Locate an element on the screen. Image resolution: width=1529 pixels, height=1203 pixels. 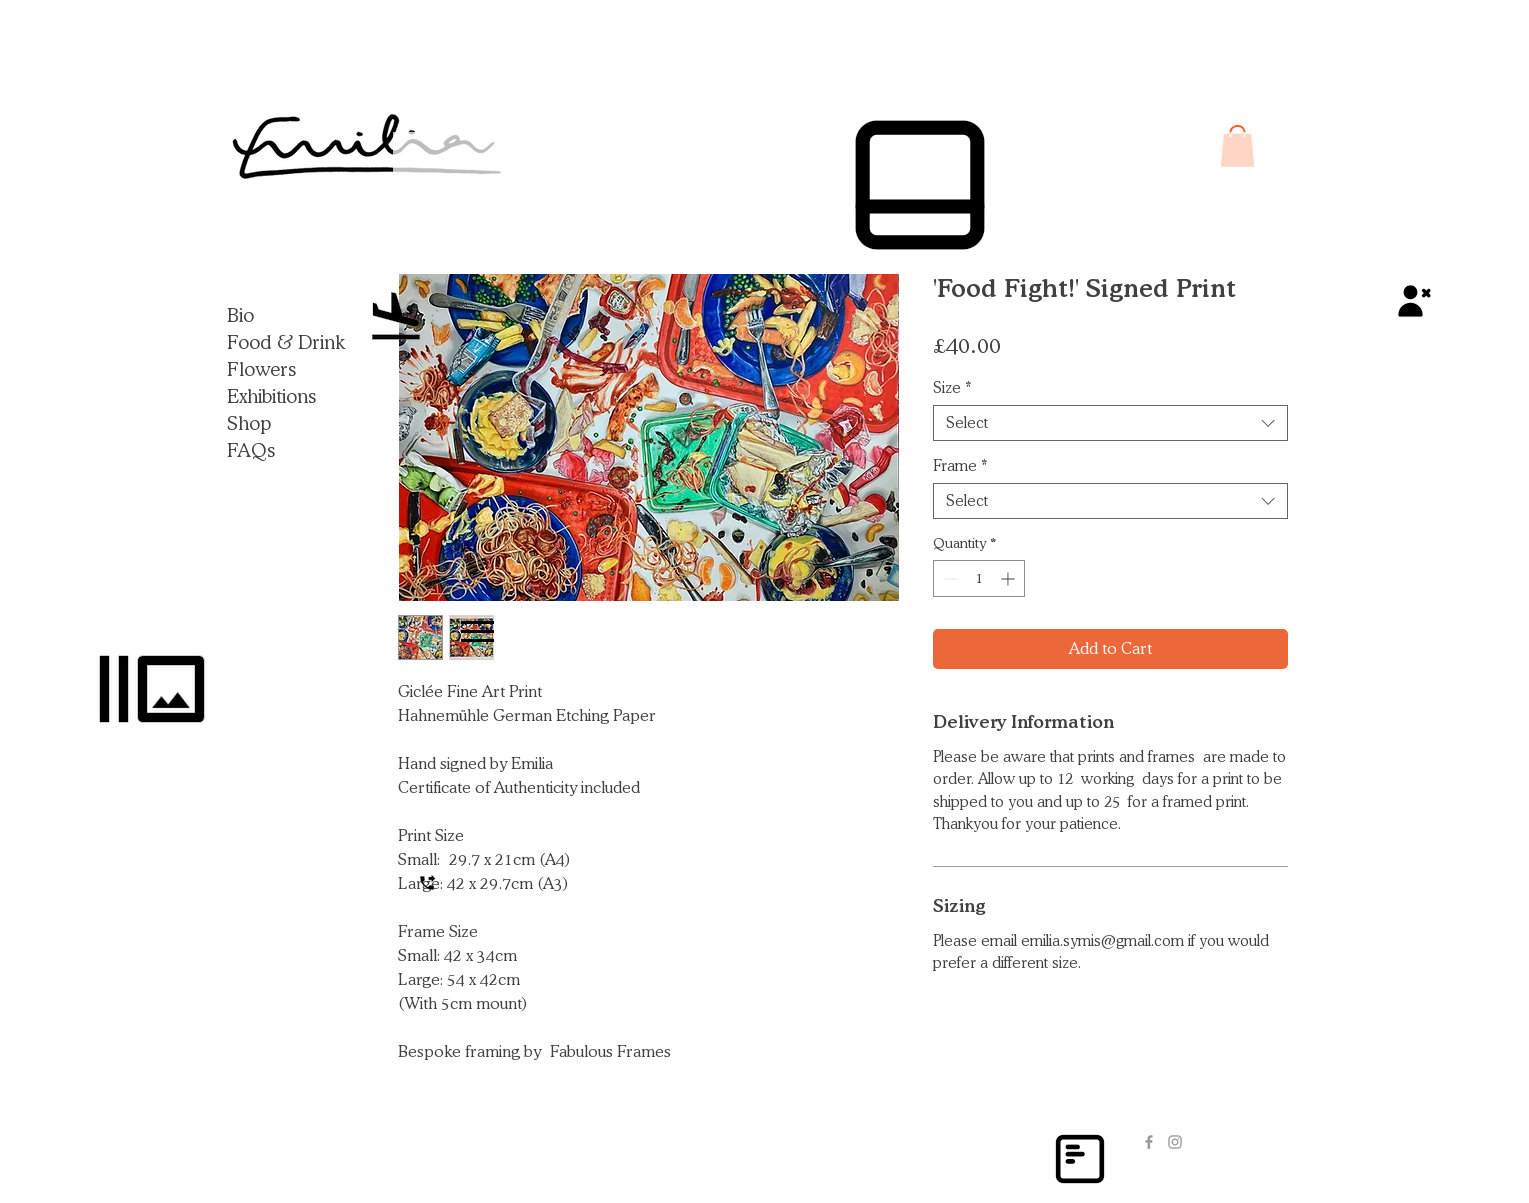
align content to top-left of container is located at coordinates (1080, 1159).